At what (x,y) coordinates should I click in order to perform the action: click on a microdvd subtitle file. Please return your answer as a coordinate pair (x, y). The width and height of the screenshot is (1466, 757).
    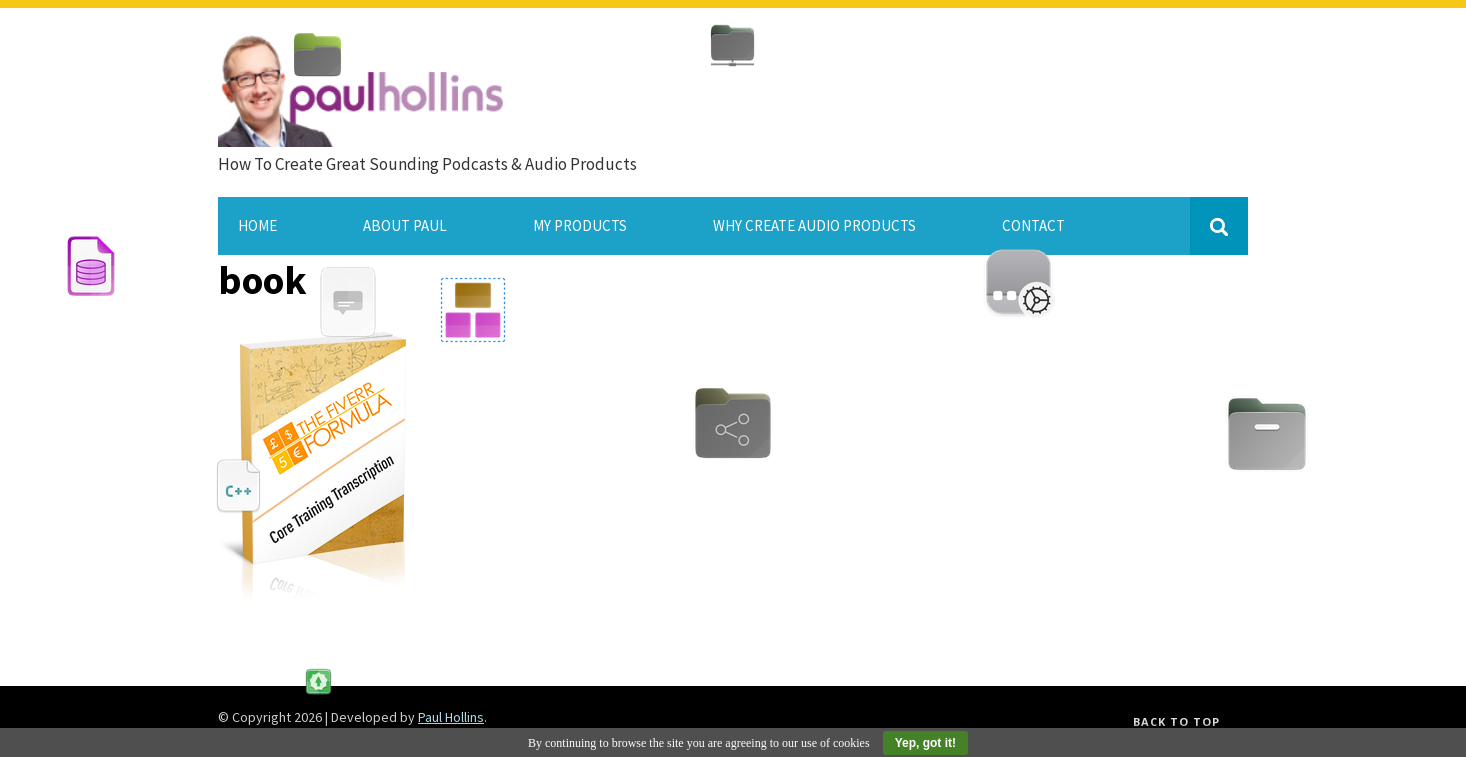
    Looking at the image, I should click on (348, 302).